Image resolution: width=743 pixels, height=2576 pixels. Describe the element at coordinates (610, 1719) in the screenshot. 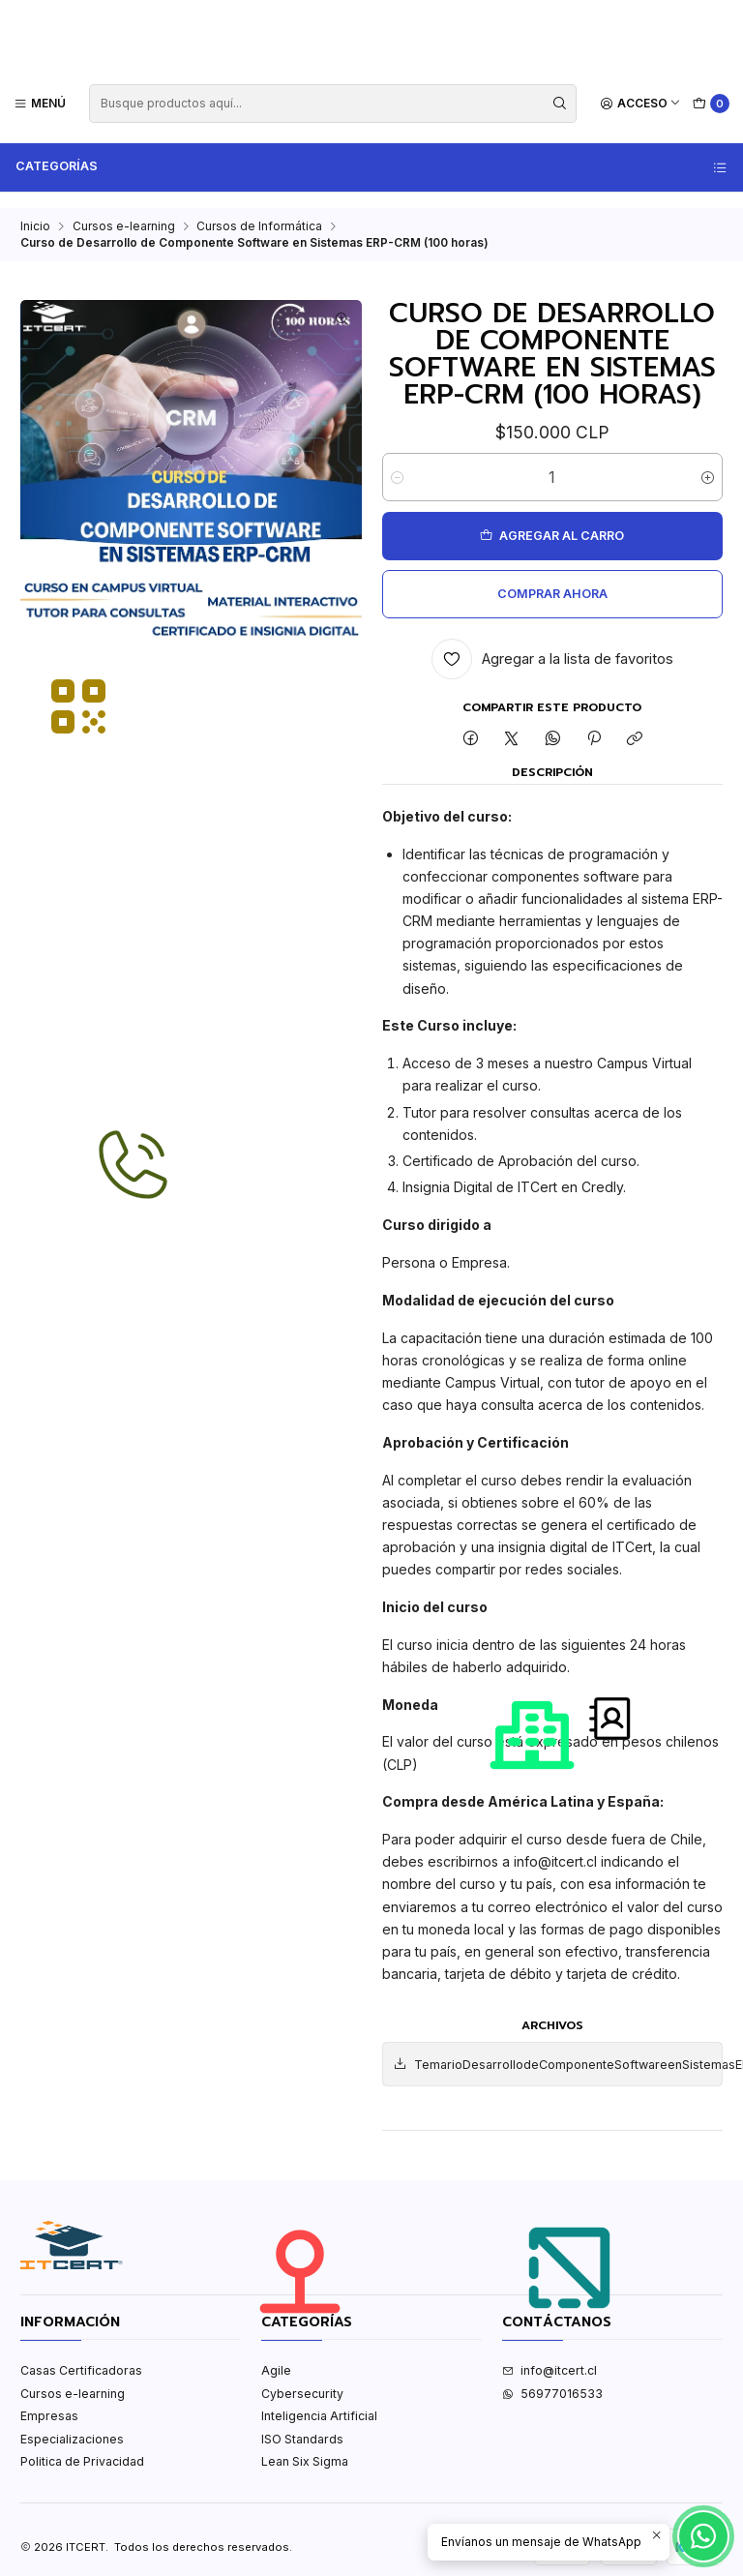

I see `open your contacts list` at that location.